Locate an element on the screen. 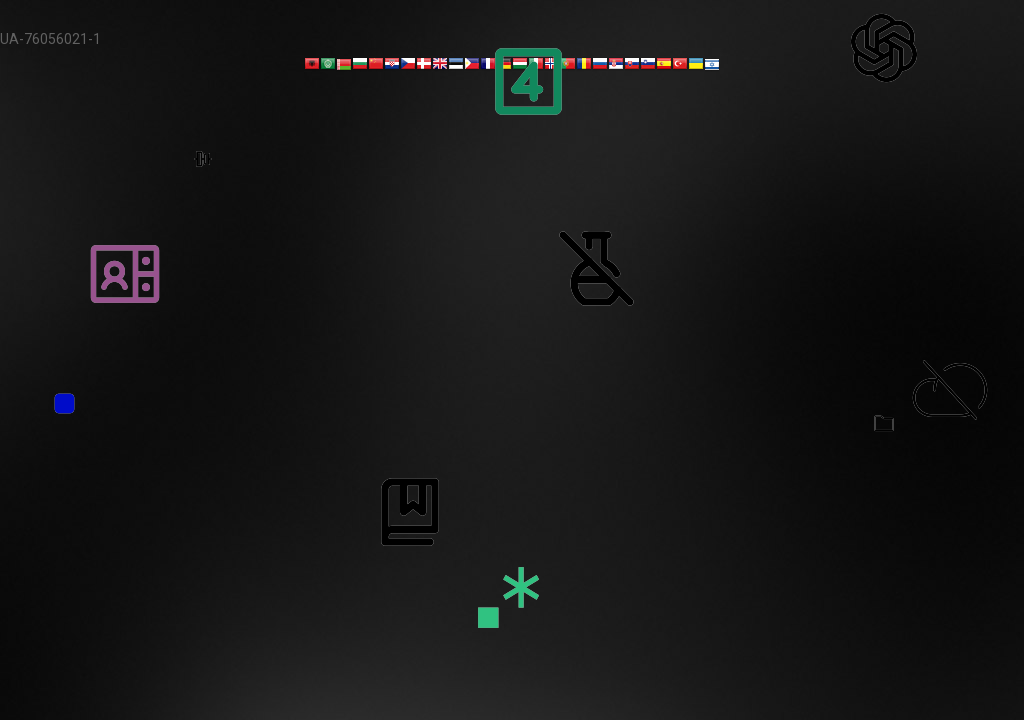  select or navigate to item number four is located at coordinates (528, 81).